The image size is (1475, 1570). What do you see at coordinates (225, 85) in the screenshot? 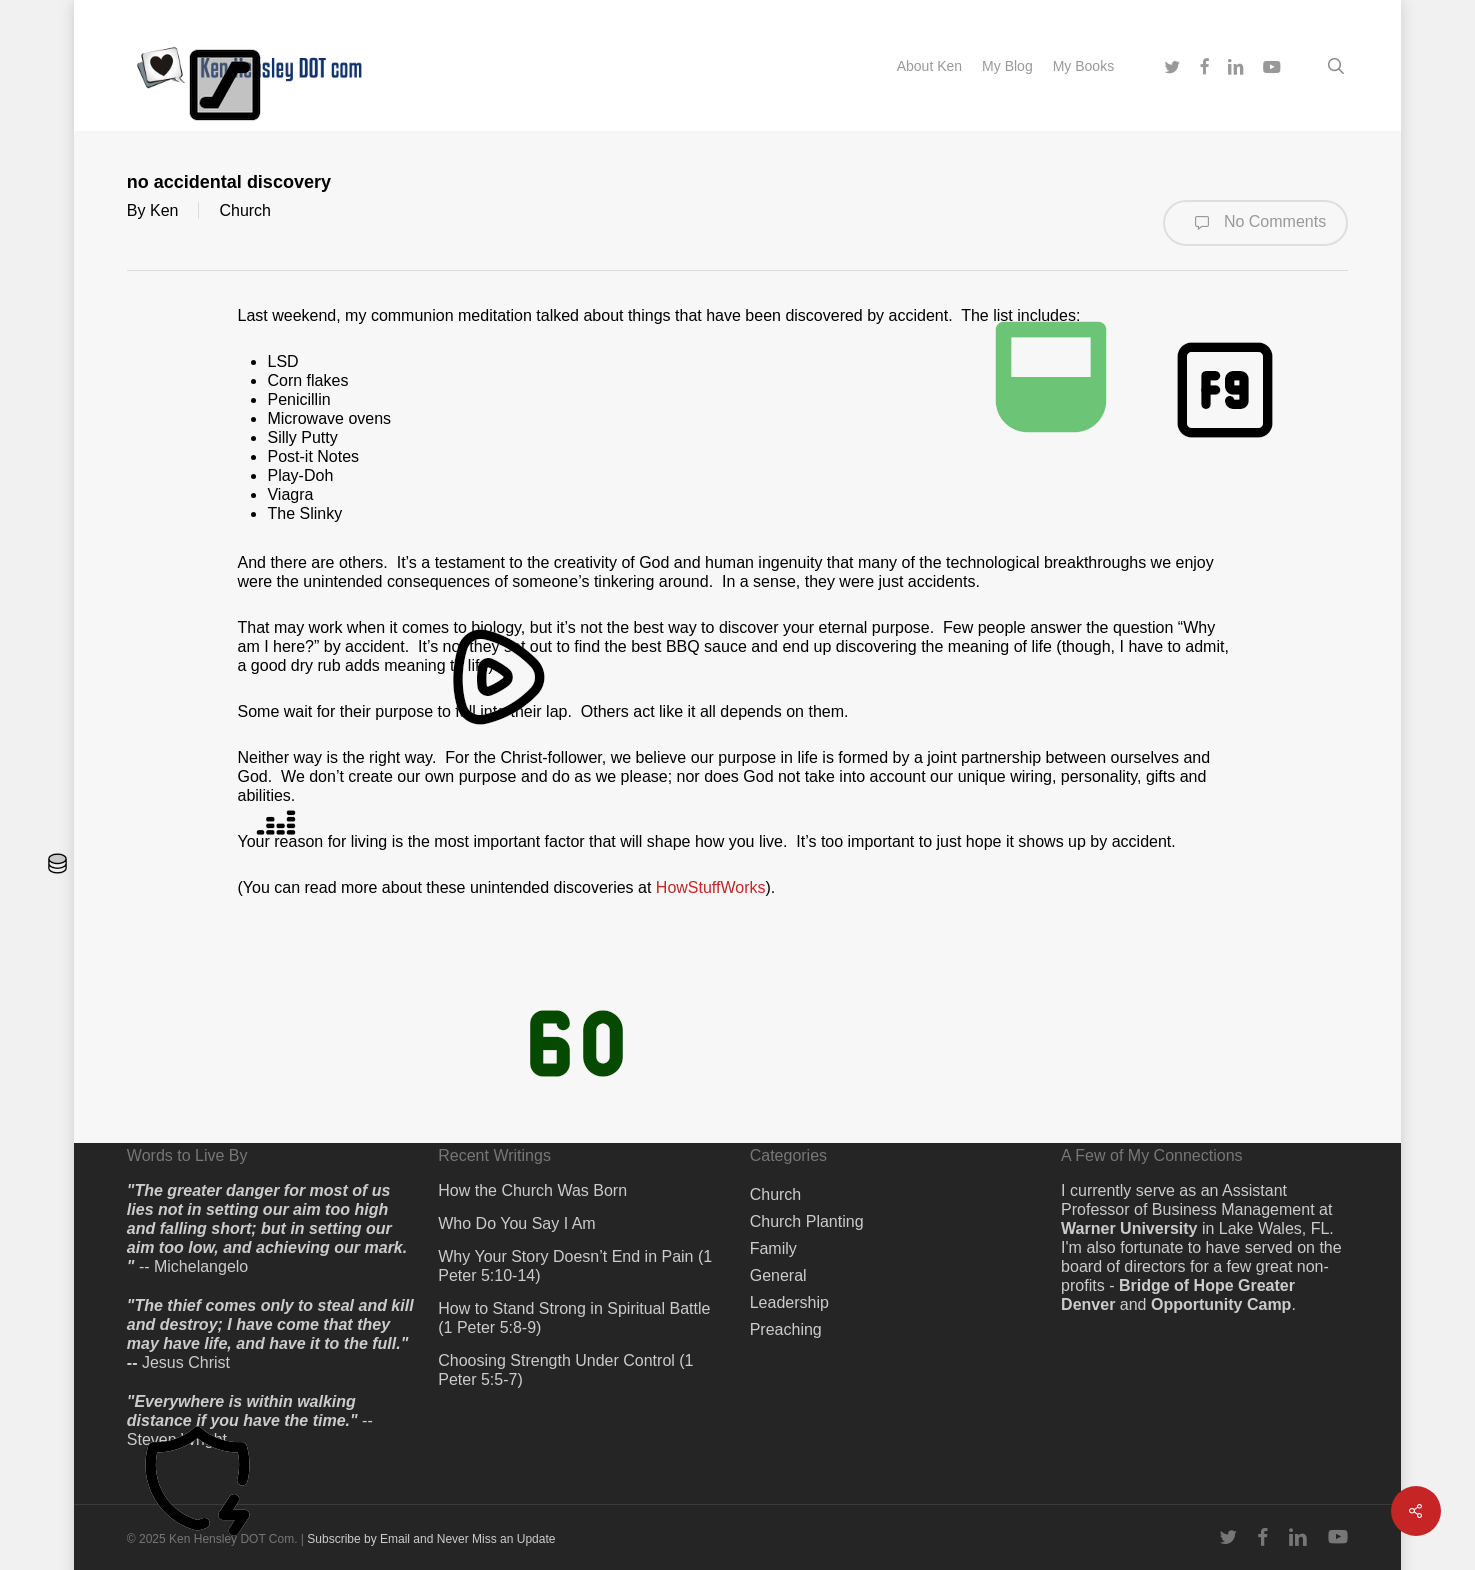
I see `indicates escalator access nearby` at bounding box center [225, 85].